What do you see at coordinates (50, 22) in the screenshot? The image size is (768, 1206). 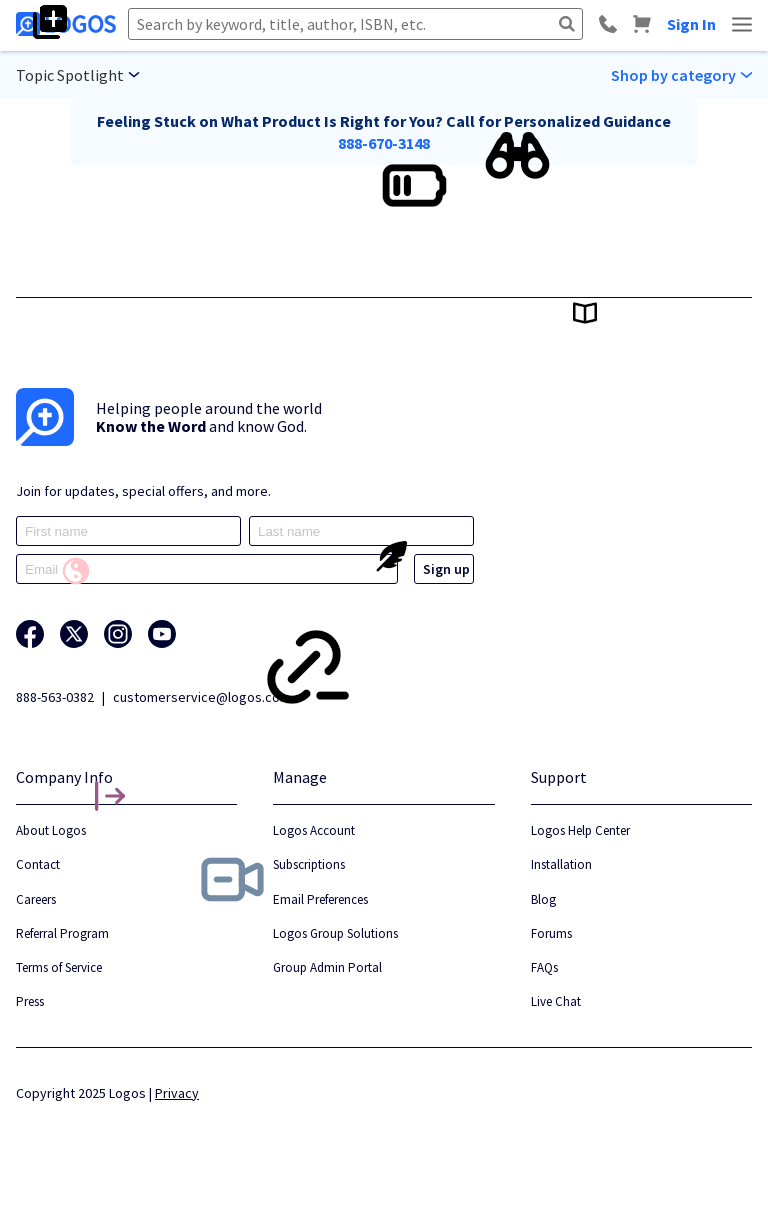 I see `add a new photo to your collection` at bounding box center [50, 22].